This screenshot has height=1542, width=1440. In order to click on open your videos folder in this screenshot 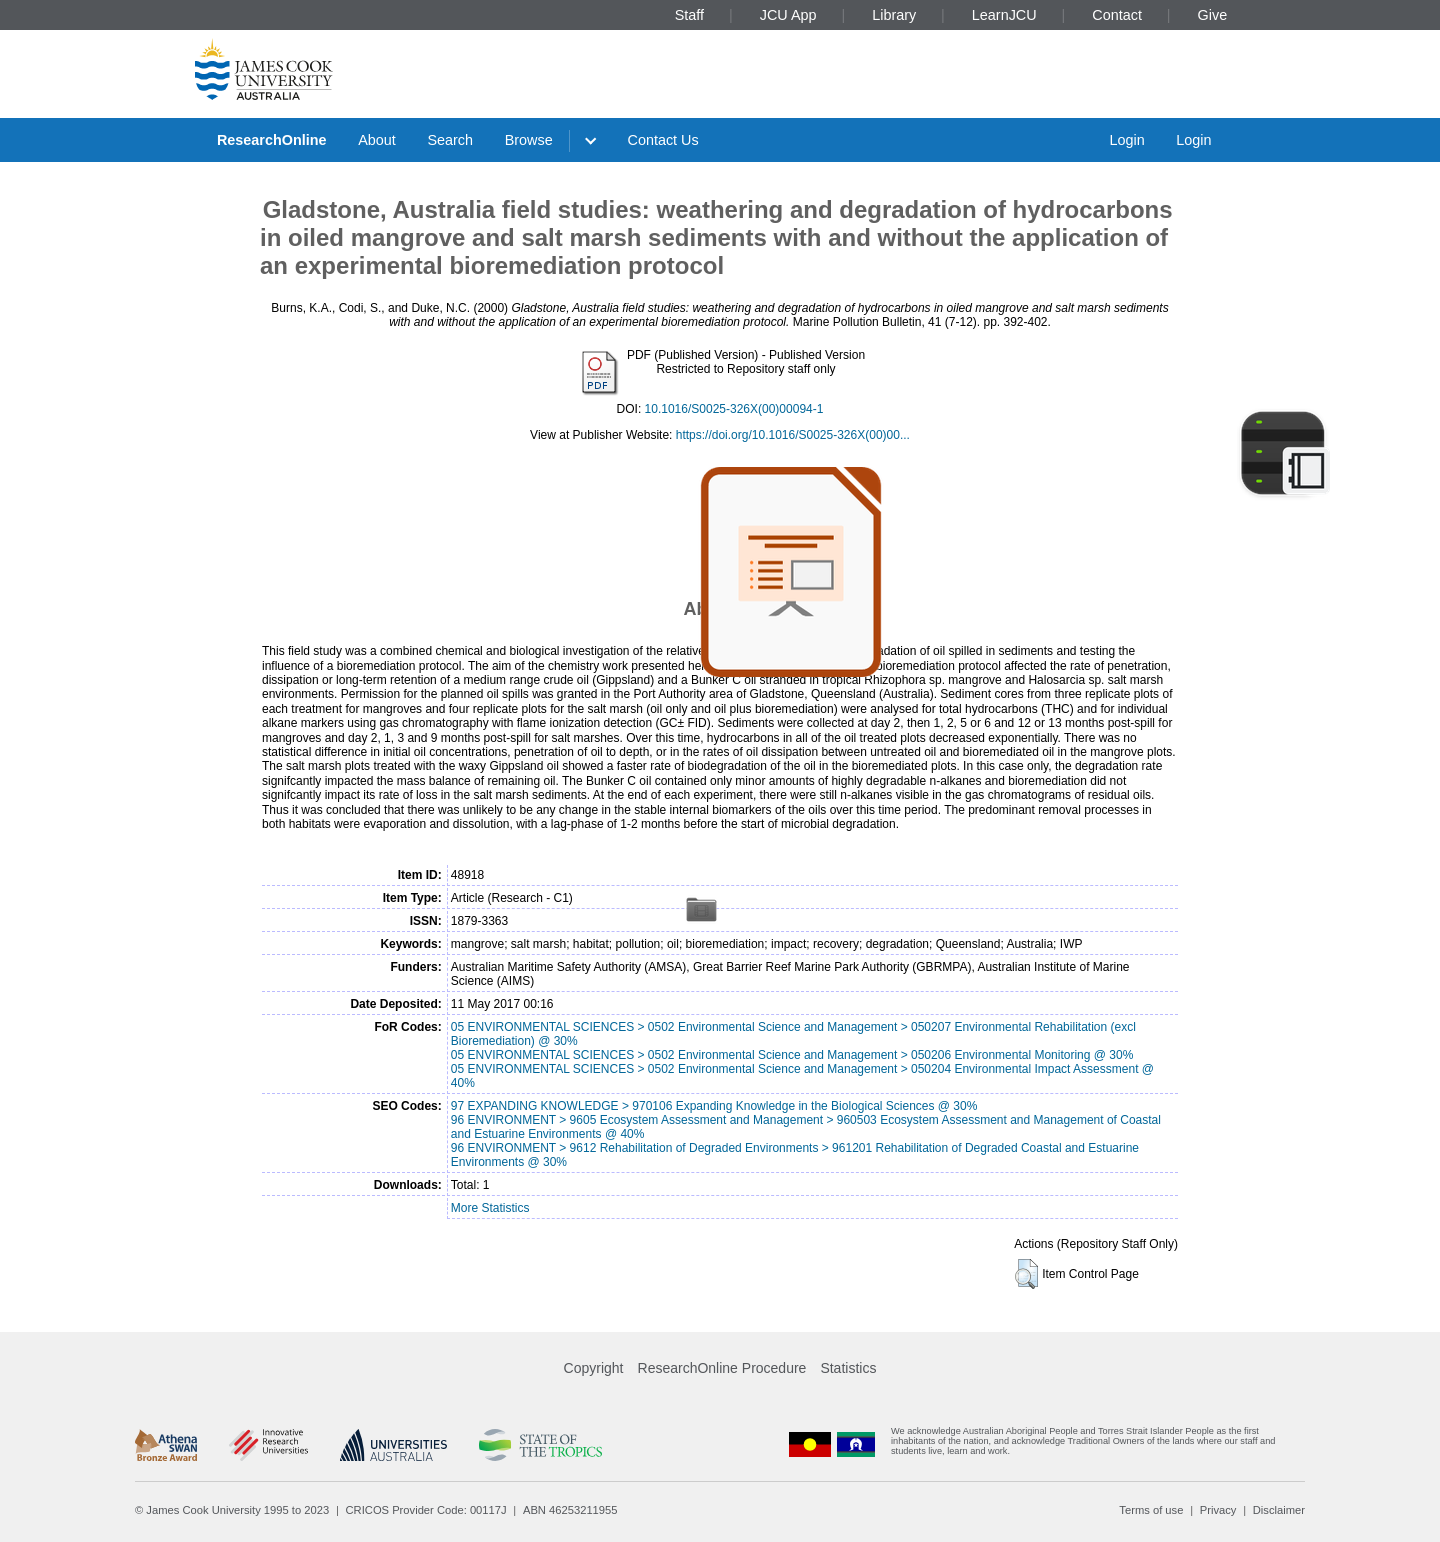, I will do `click(701, 909)`.